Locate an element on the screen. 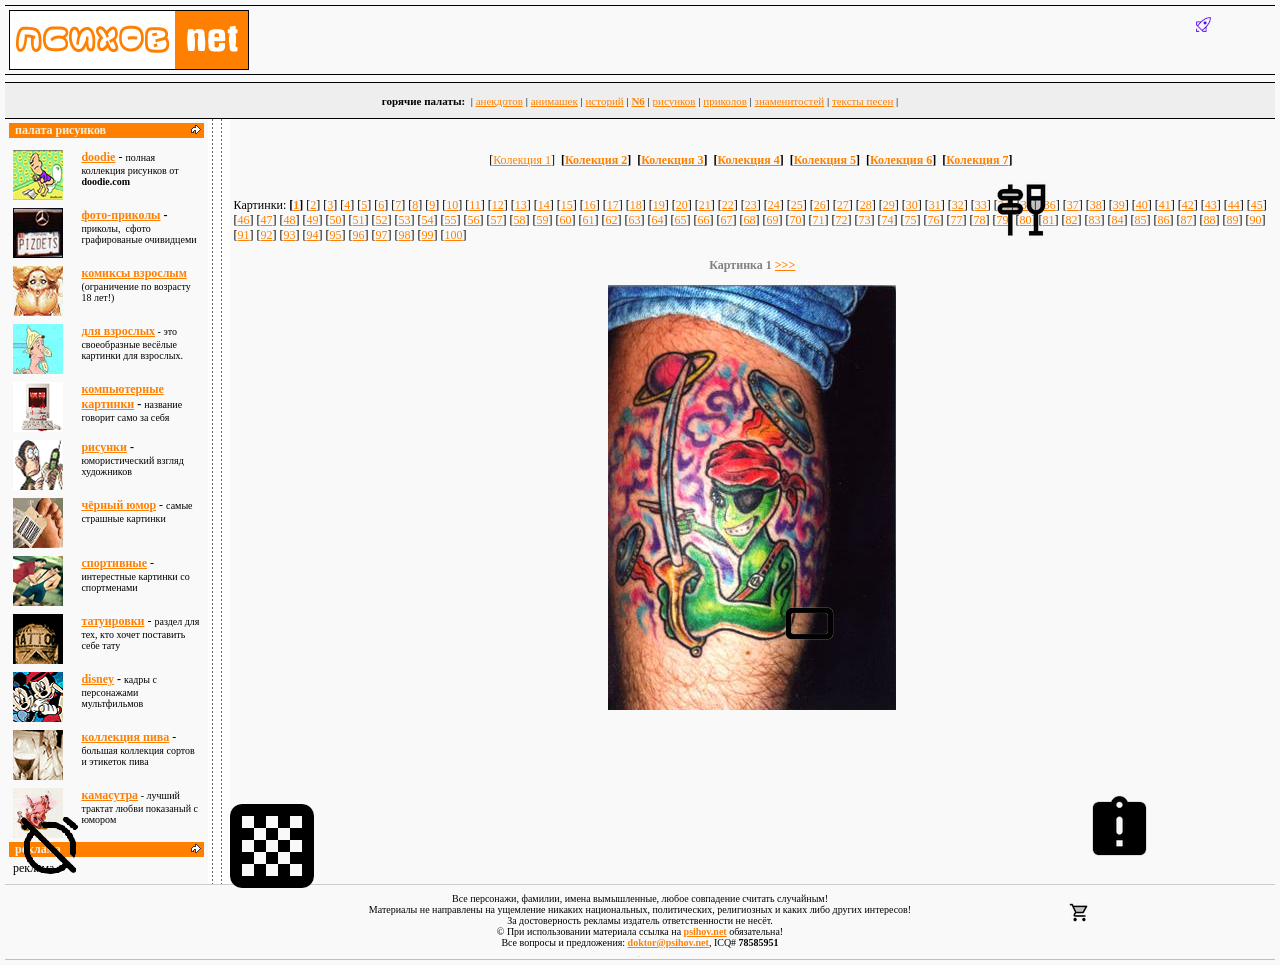  play chess or board games is located at coordinates (272, 846).